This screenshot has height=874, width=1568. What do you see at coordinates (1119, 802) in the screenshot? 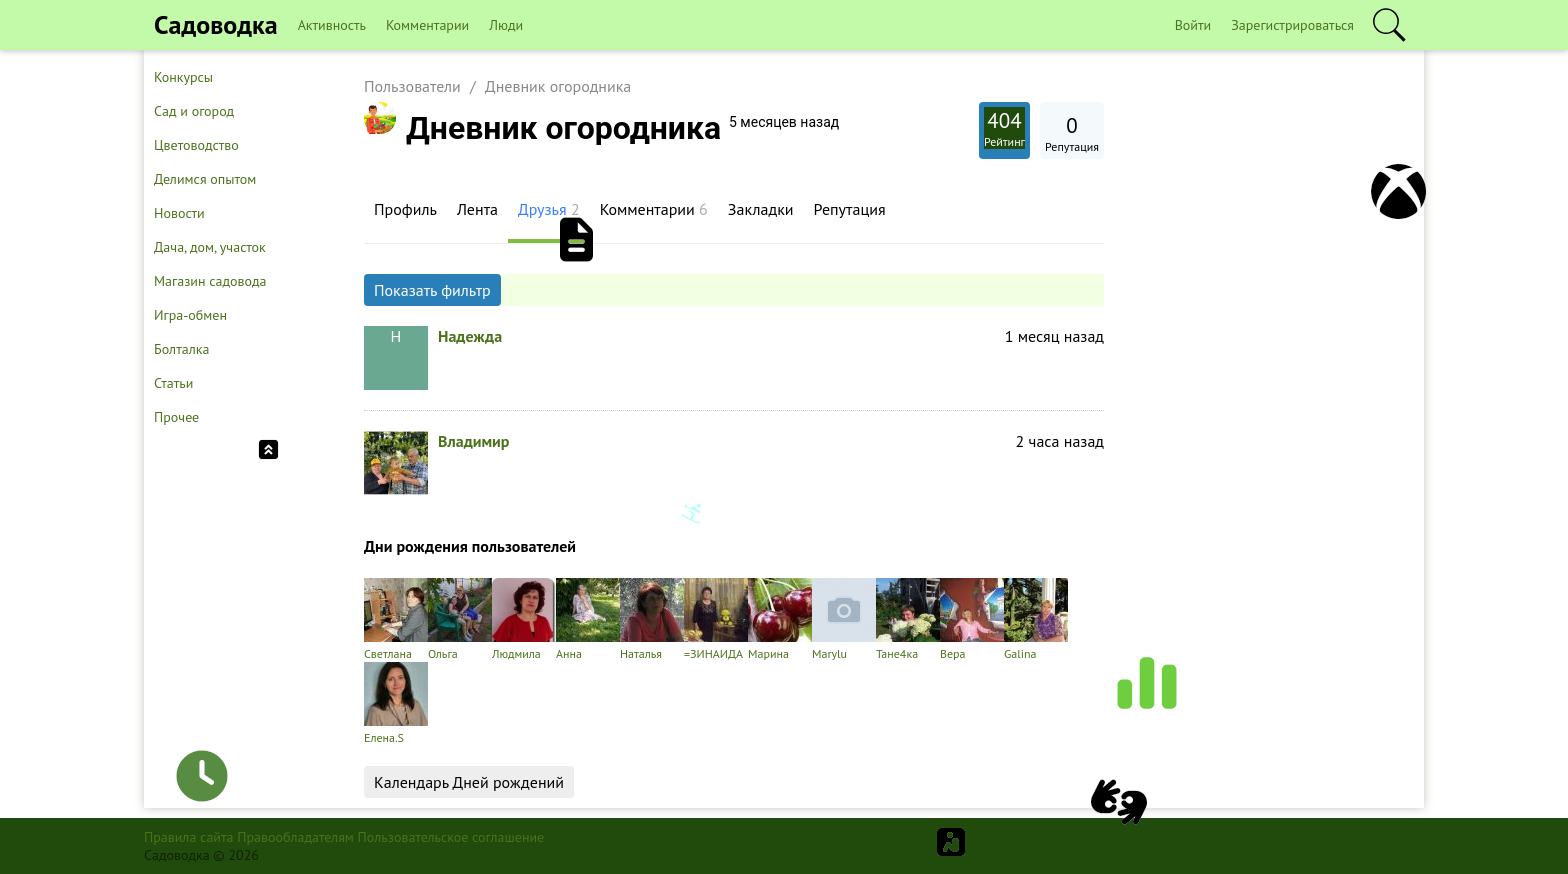
I see `enable ASL interpretation services` at bounding box center [1119, 802].